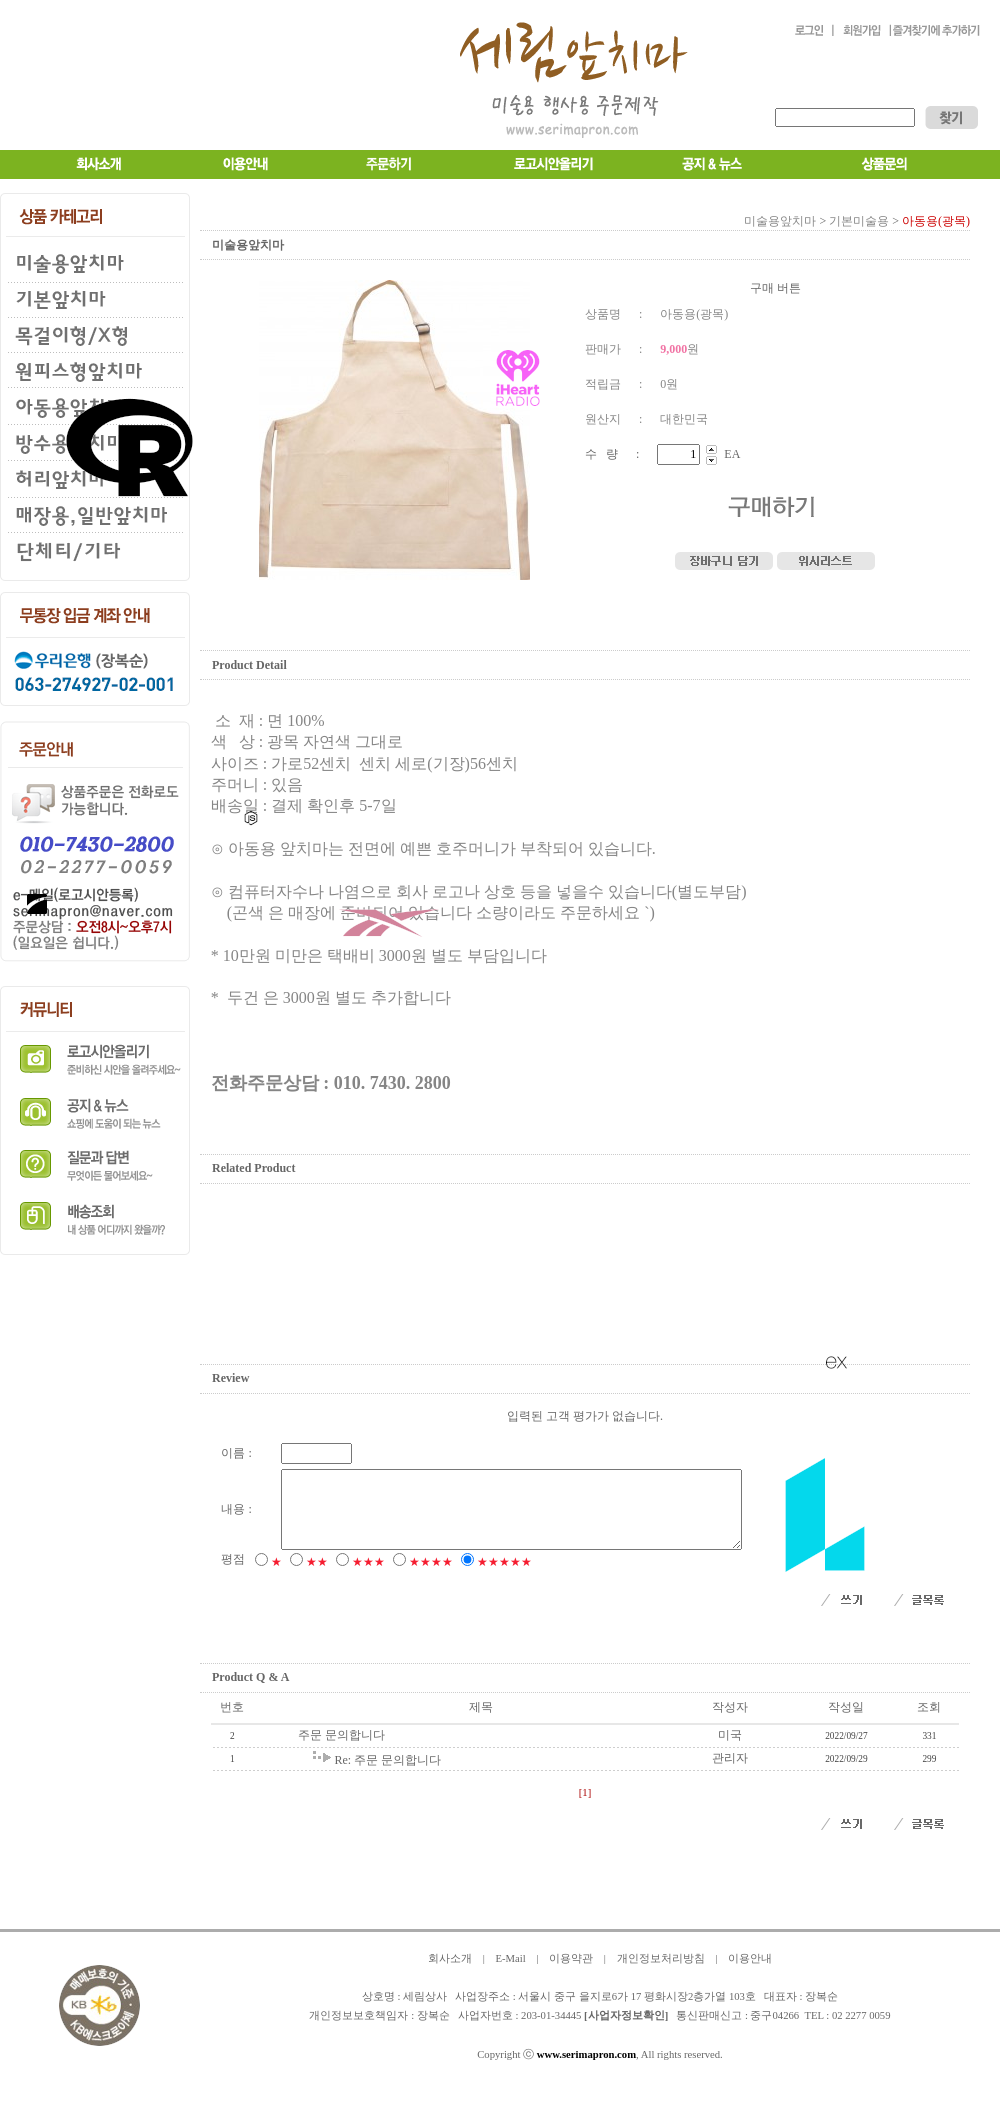 This screenshot has width=1000, height=2109. Describe the element at coordinates (836, 1362) in the screenshot. I see `express.js framework logo` at that location.